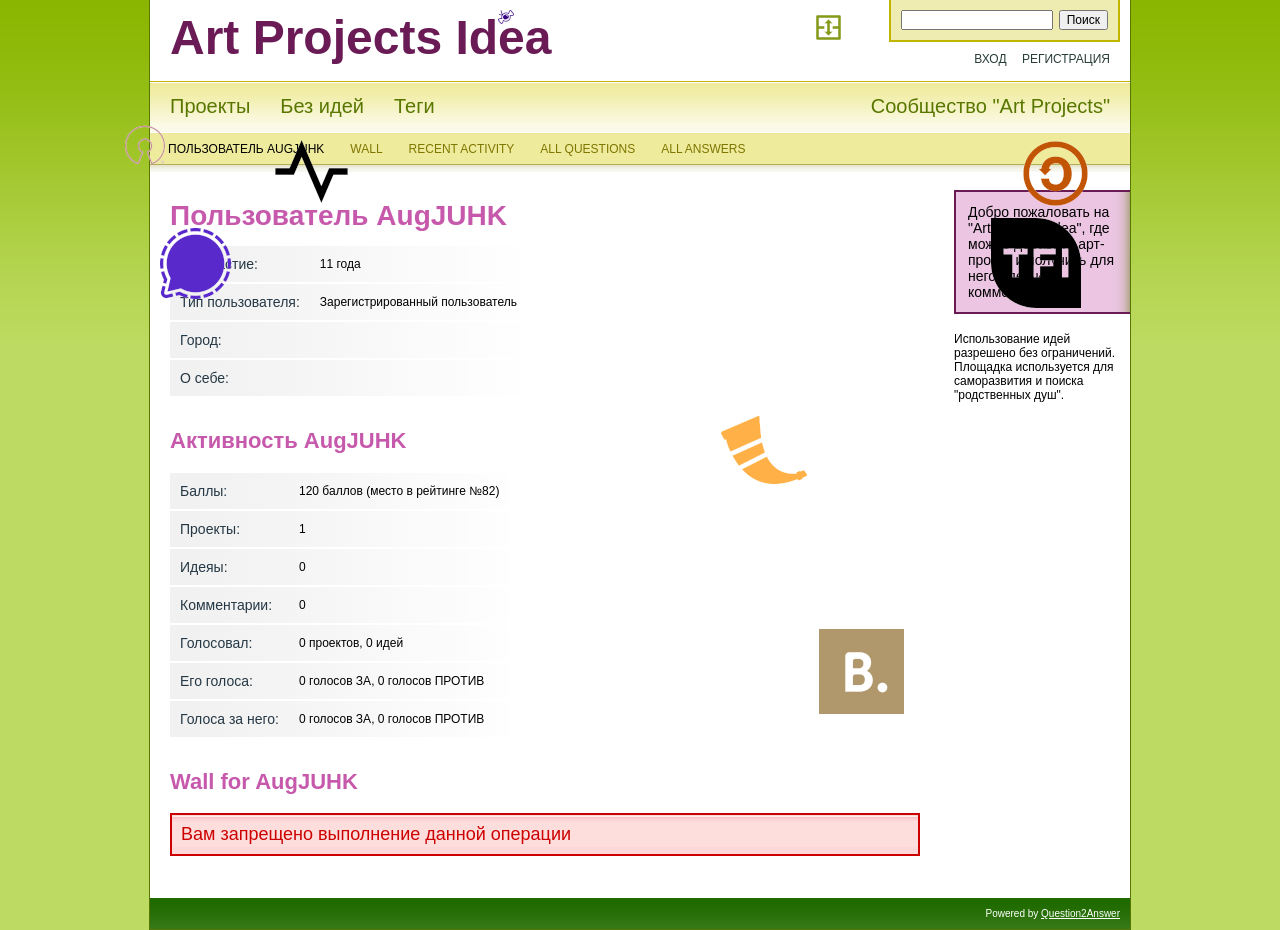  What do you see at coordinates (861, 671) in the screenshot?
I see `open the Booking.com app` at bounding box center [861, 671].